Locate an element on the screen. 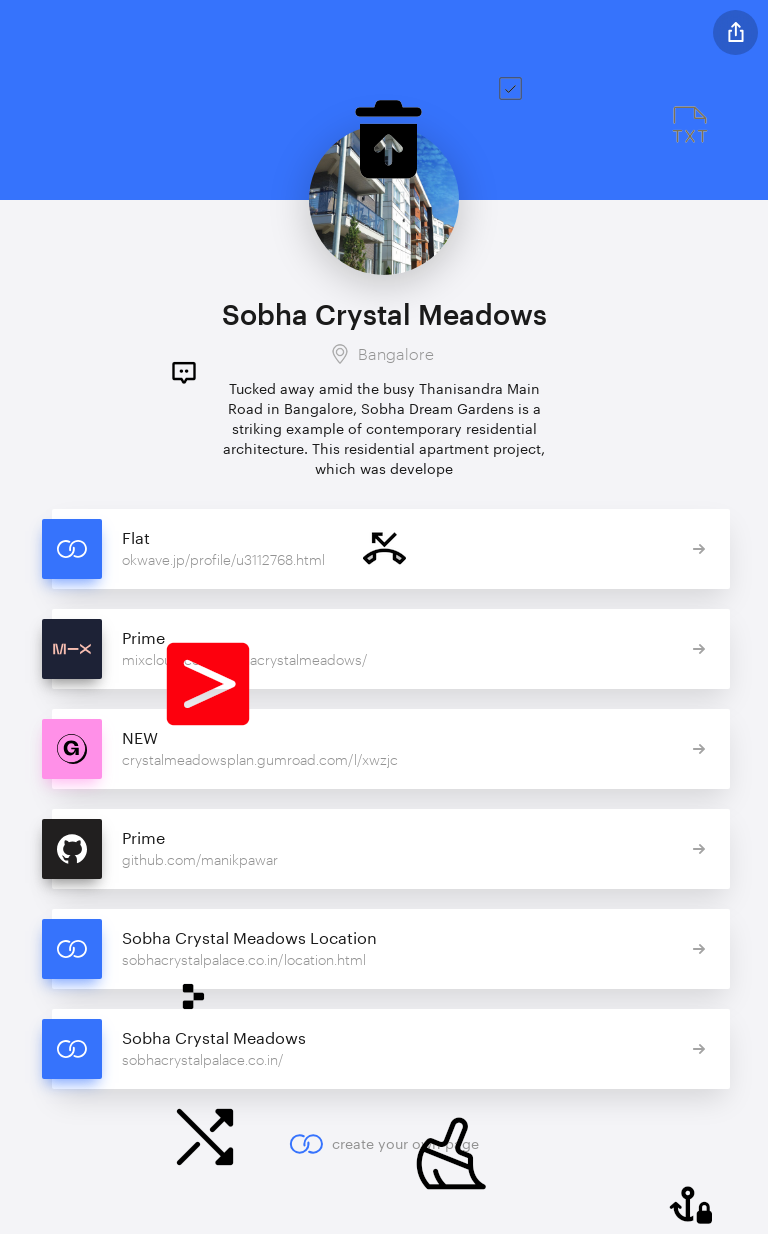 This screenshot has height=1234, width=768. mark task as complete is located at coordinates (510, 88).